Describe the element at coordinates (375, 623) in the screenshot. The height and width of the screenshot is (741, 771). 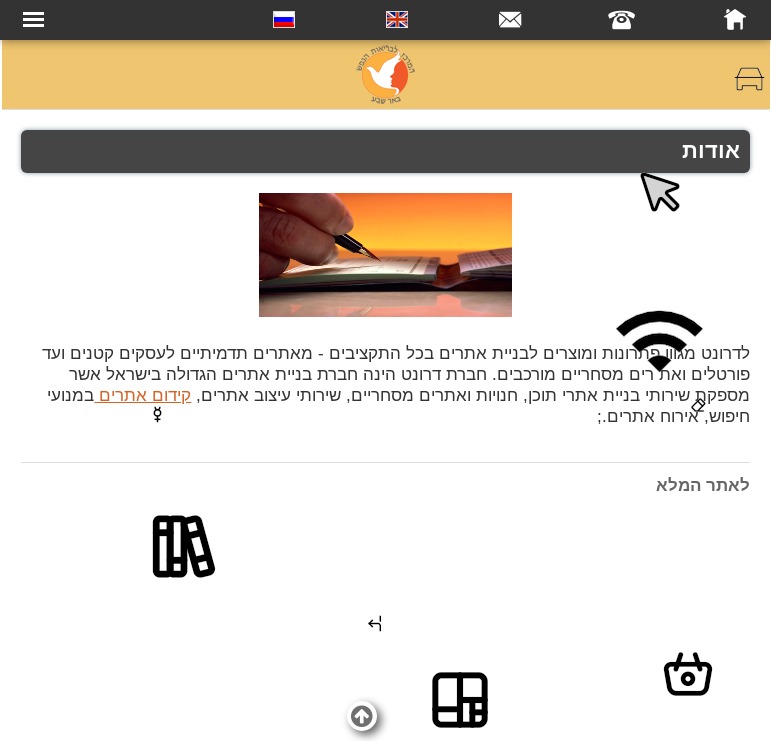
I see `take the next left turn` at that location.